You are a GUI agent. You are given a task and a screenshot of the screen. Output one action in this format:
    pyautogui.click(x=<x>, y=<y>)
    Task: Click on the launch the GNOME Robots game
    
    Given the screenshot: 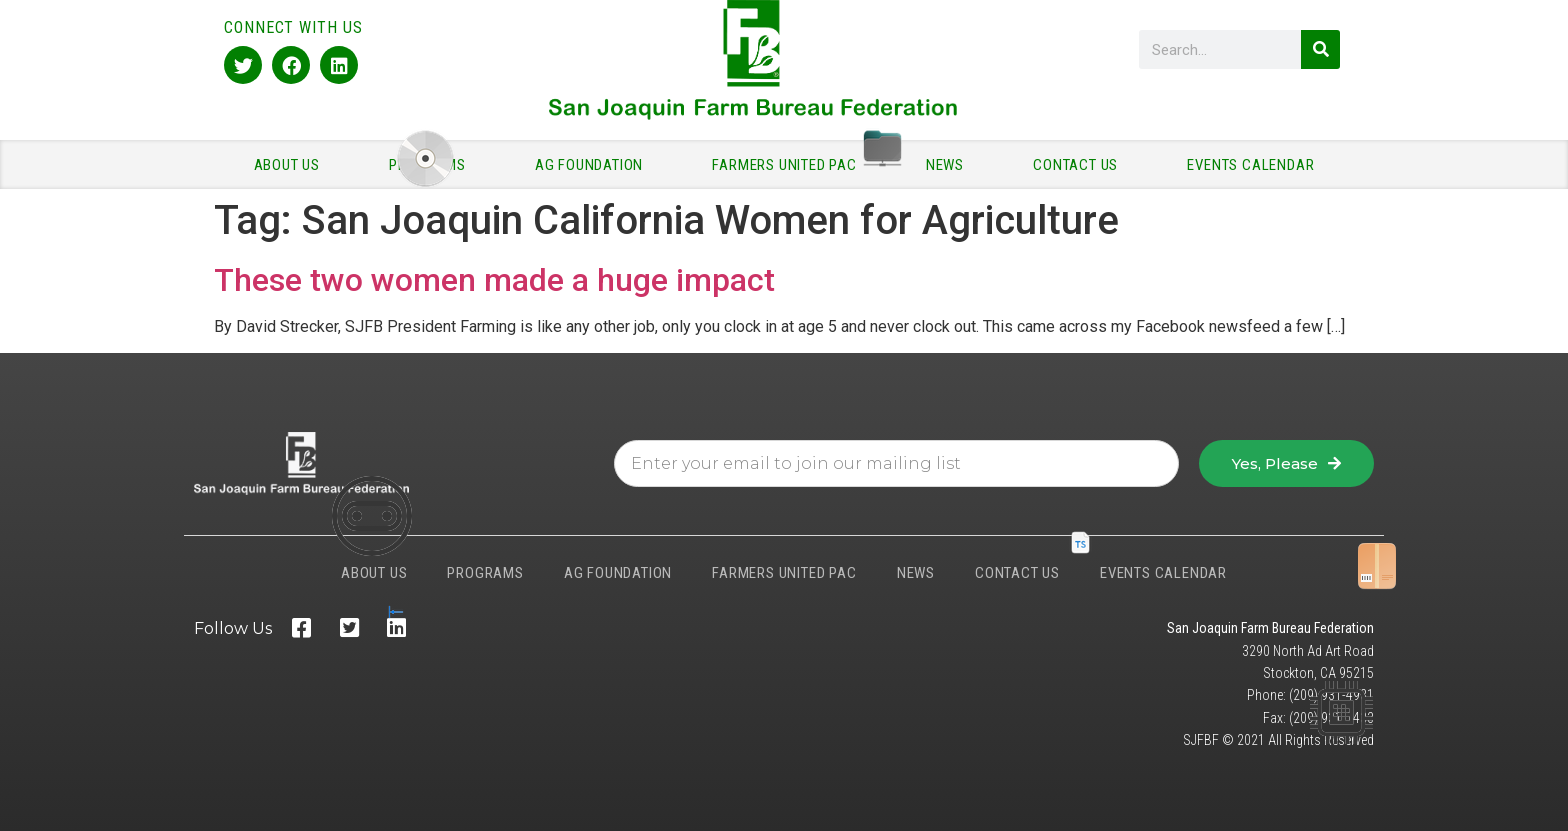 What is the action you would take?
    pyautogui.click(x=372, y=516)
    